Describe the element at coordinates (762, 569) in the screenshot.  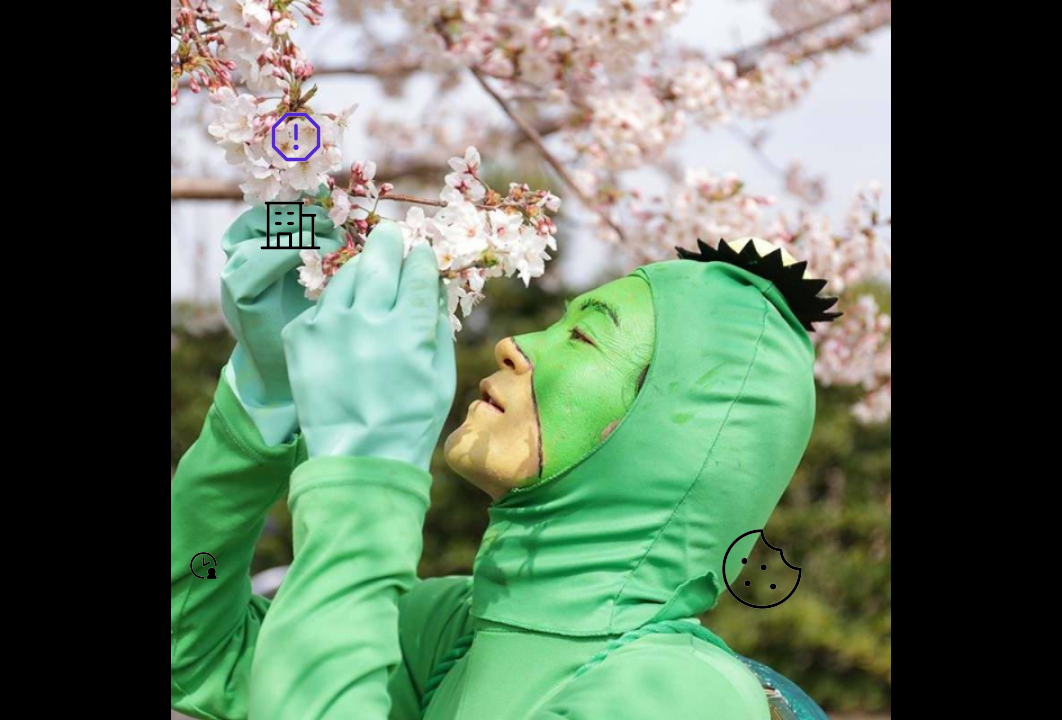
I see `manage cookie preferences and privacy settings` at that location.